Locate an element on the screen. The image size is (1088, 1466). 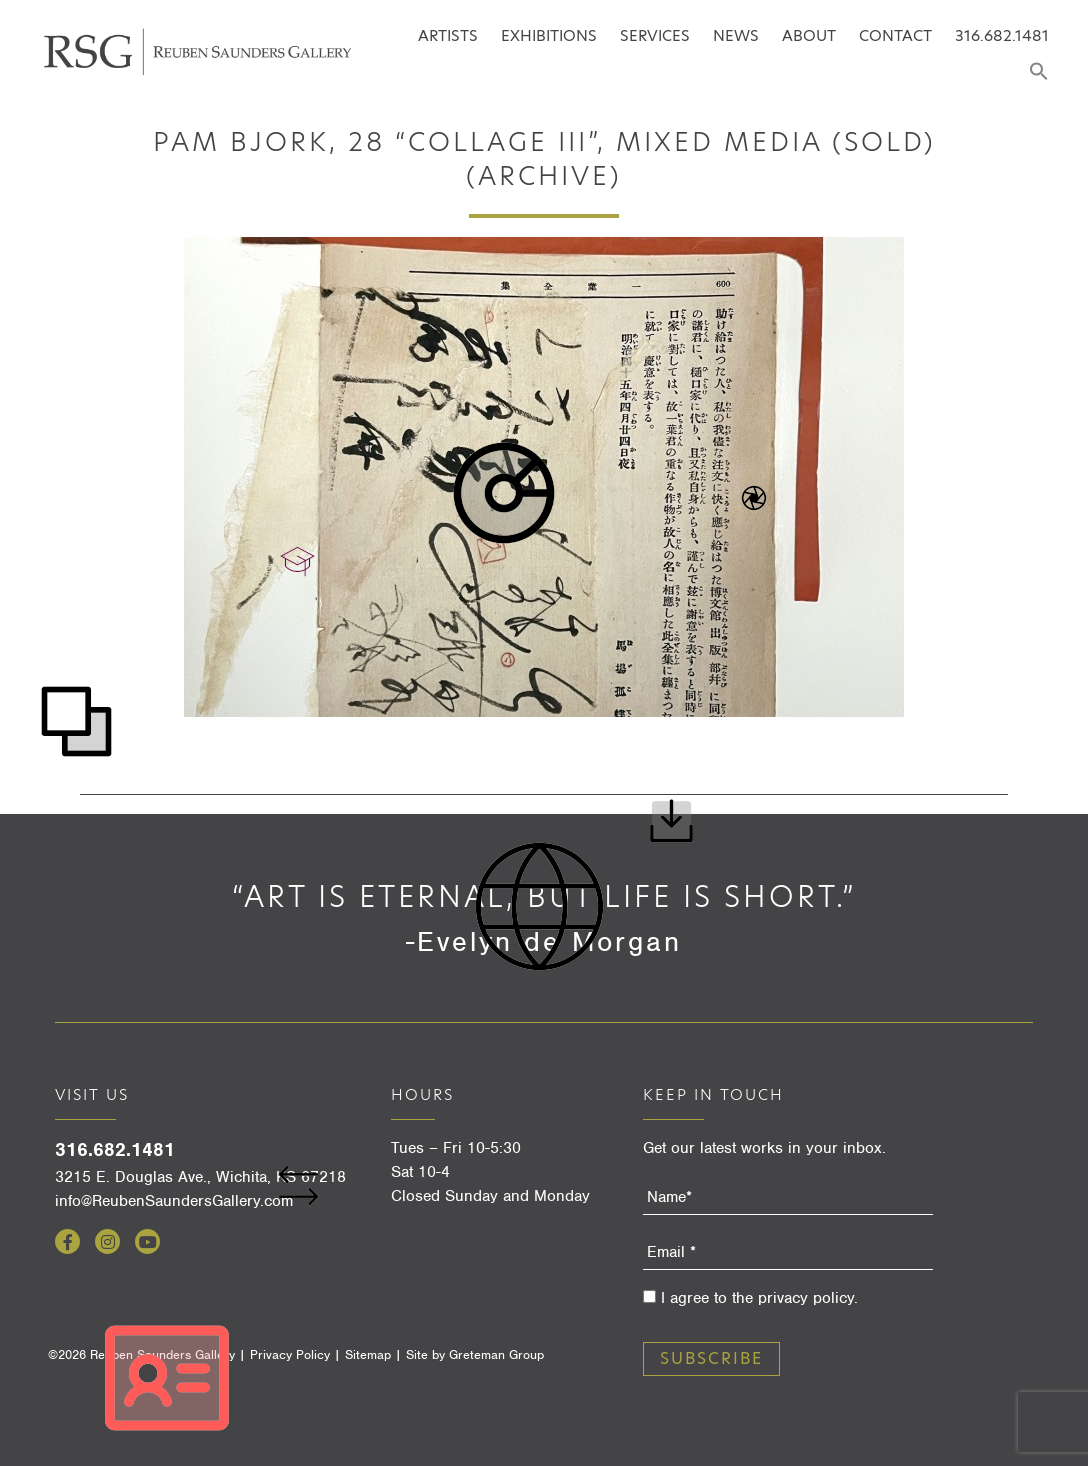
access education or learning features is located at coordinates (297, 560).